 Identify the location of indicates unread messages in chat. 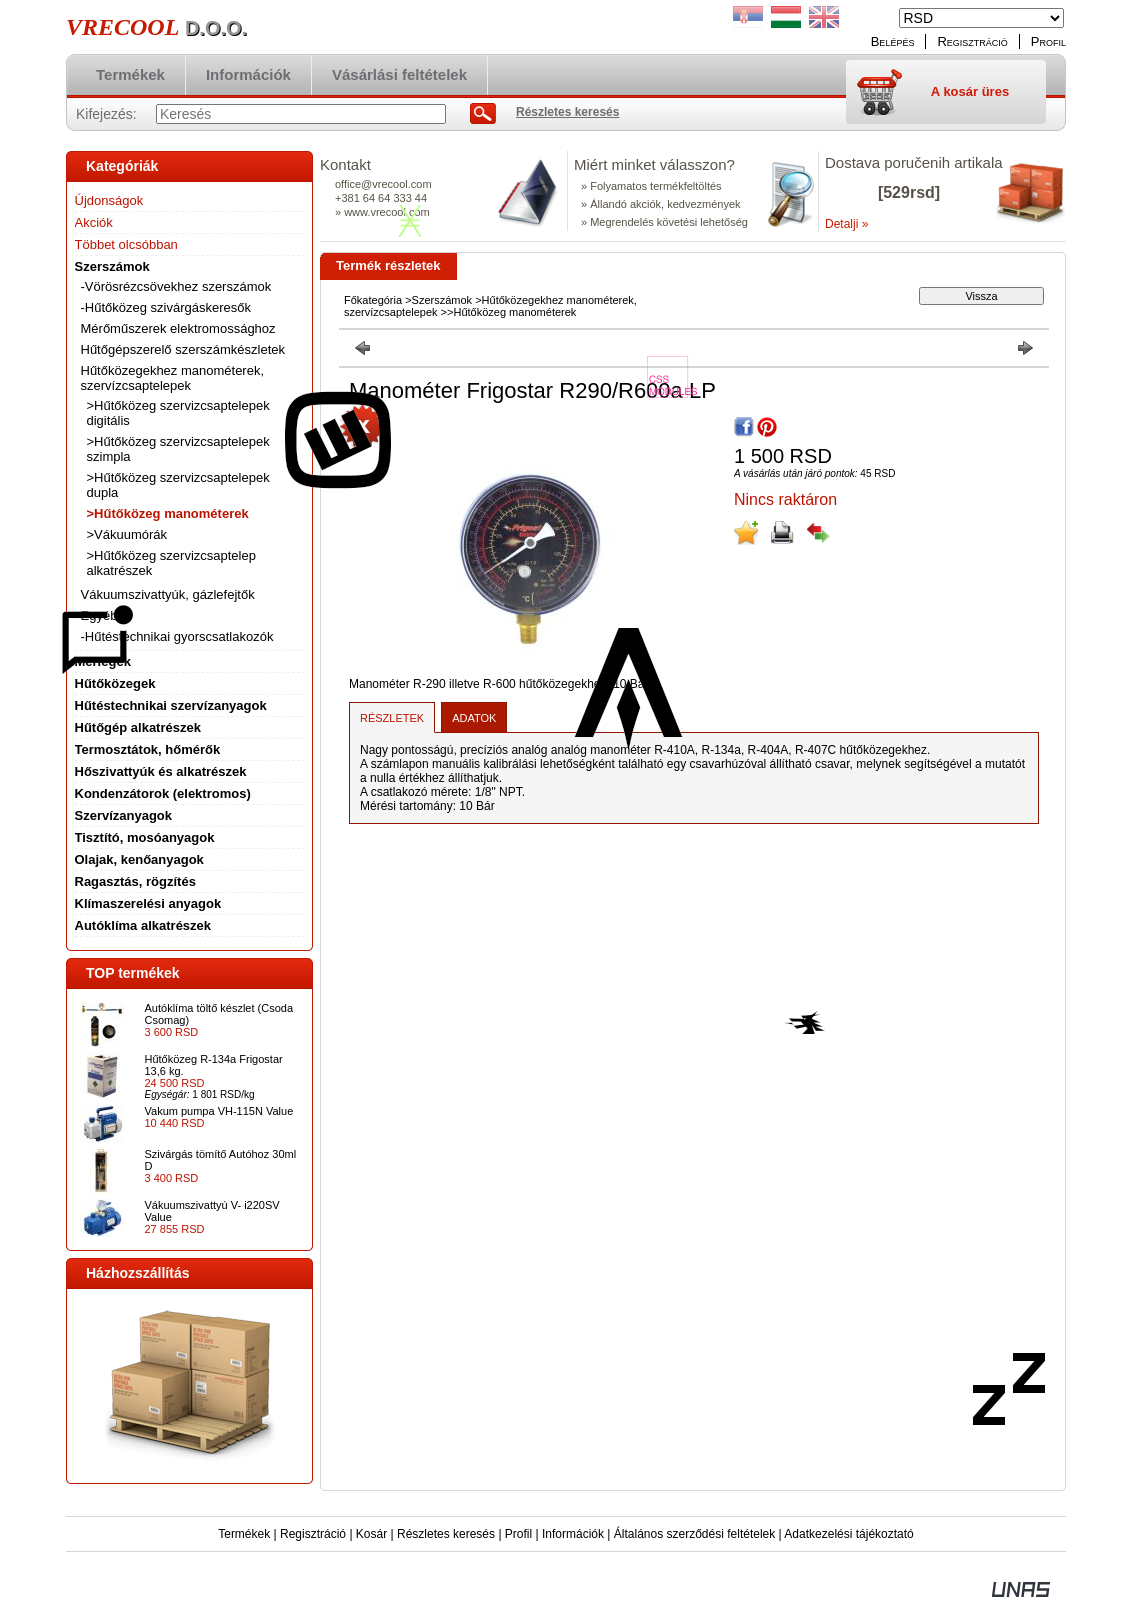
(94, 640).